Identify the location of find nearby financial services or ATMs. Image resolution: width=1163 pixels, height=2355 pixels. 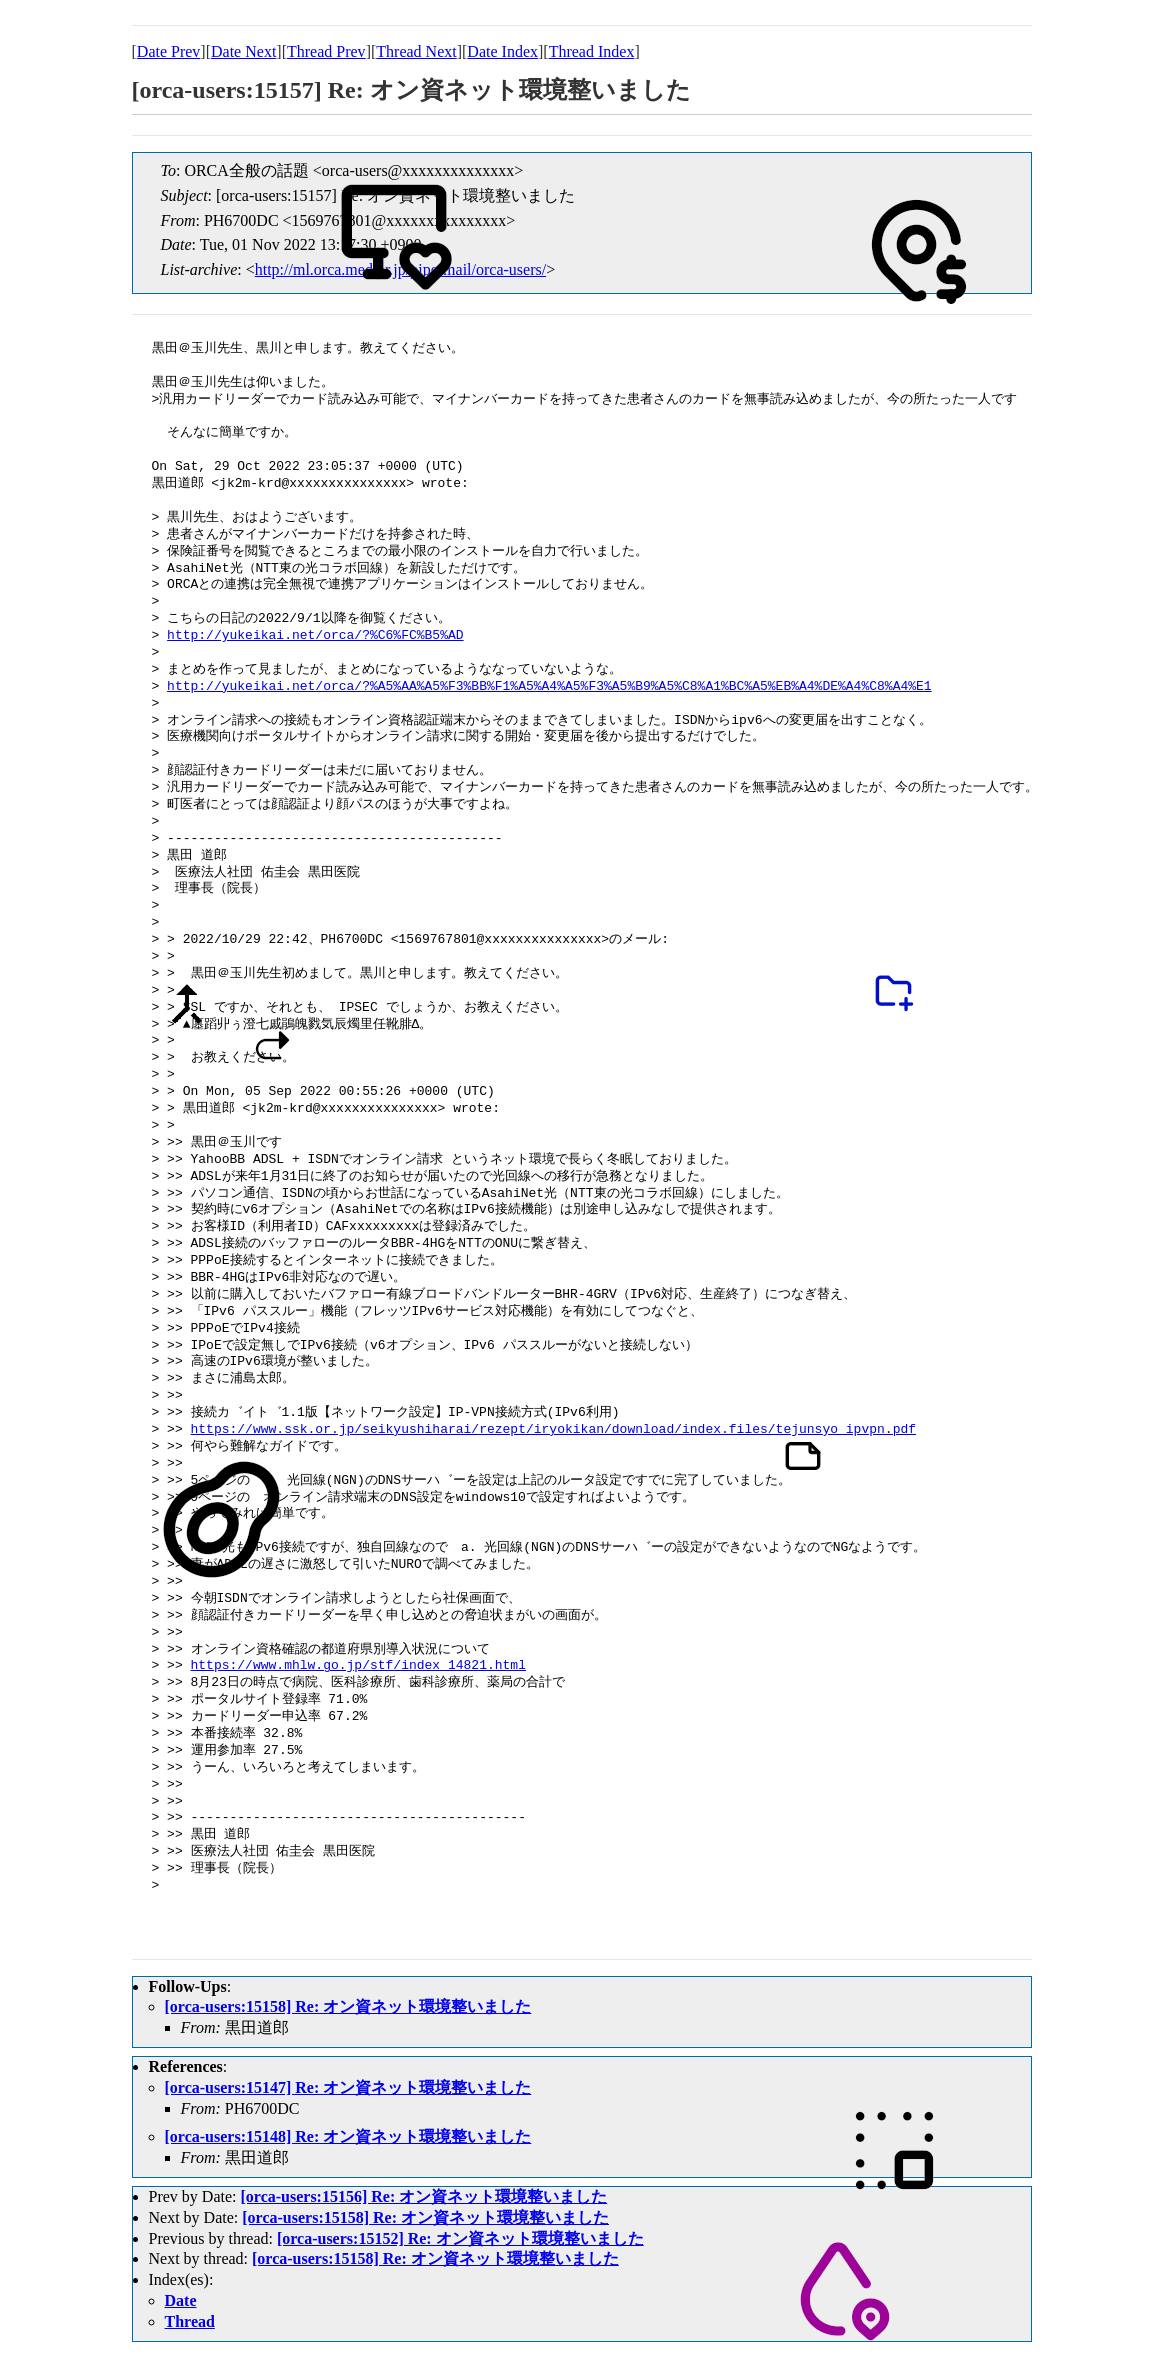
(916, 249).